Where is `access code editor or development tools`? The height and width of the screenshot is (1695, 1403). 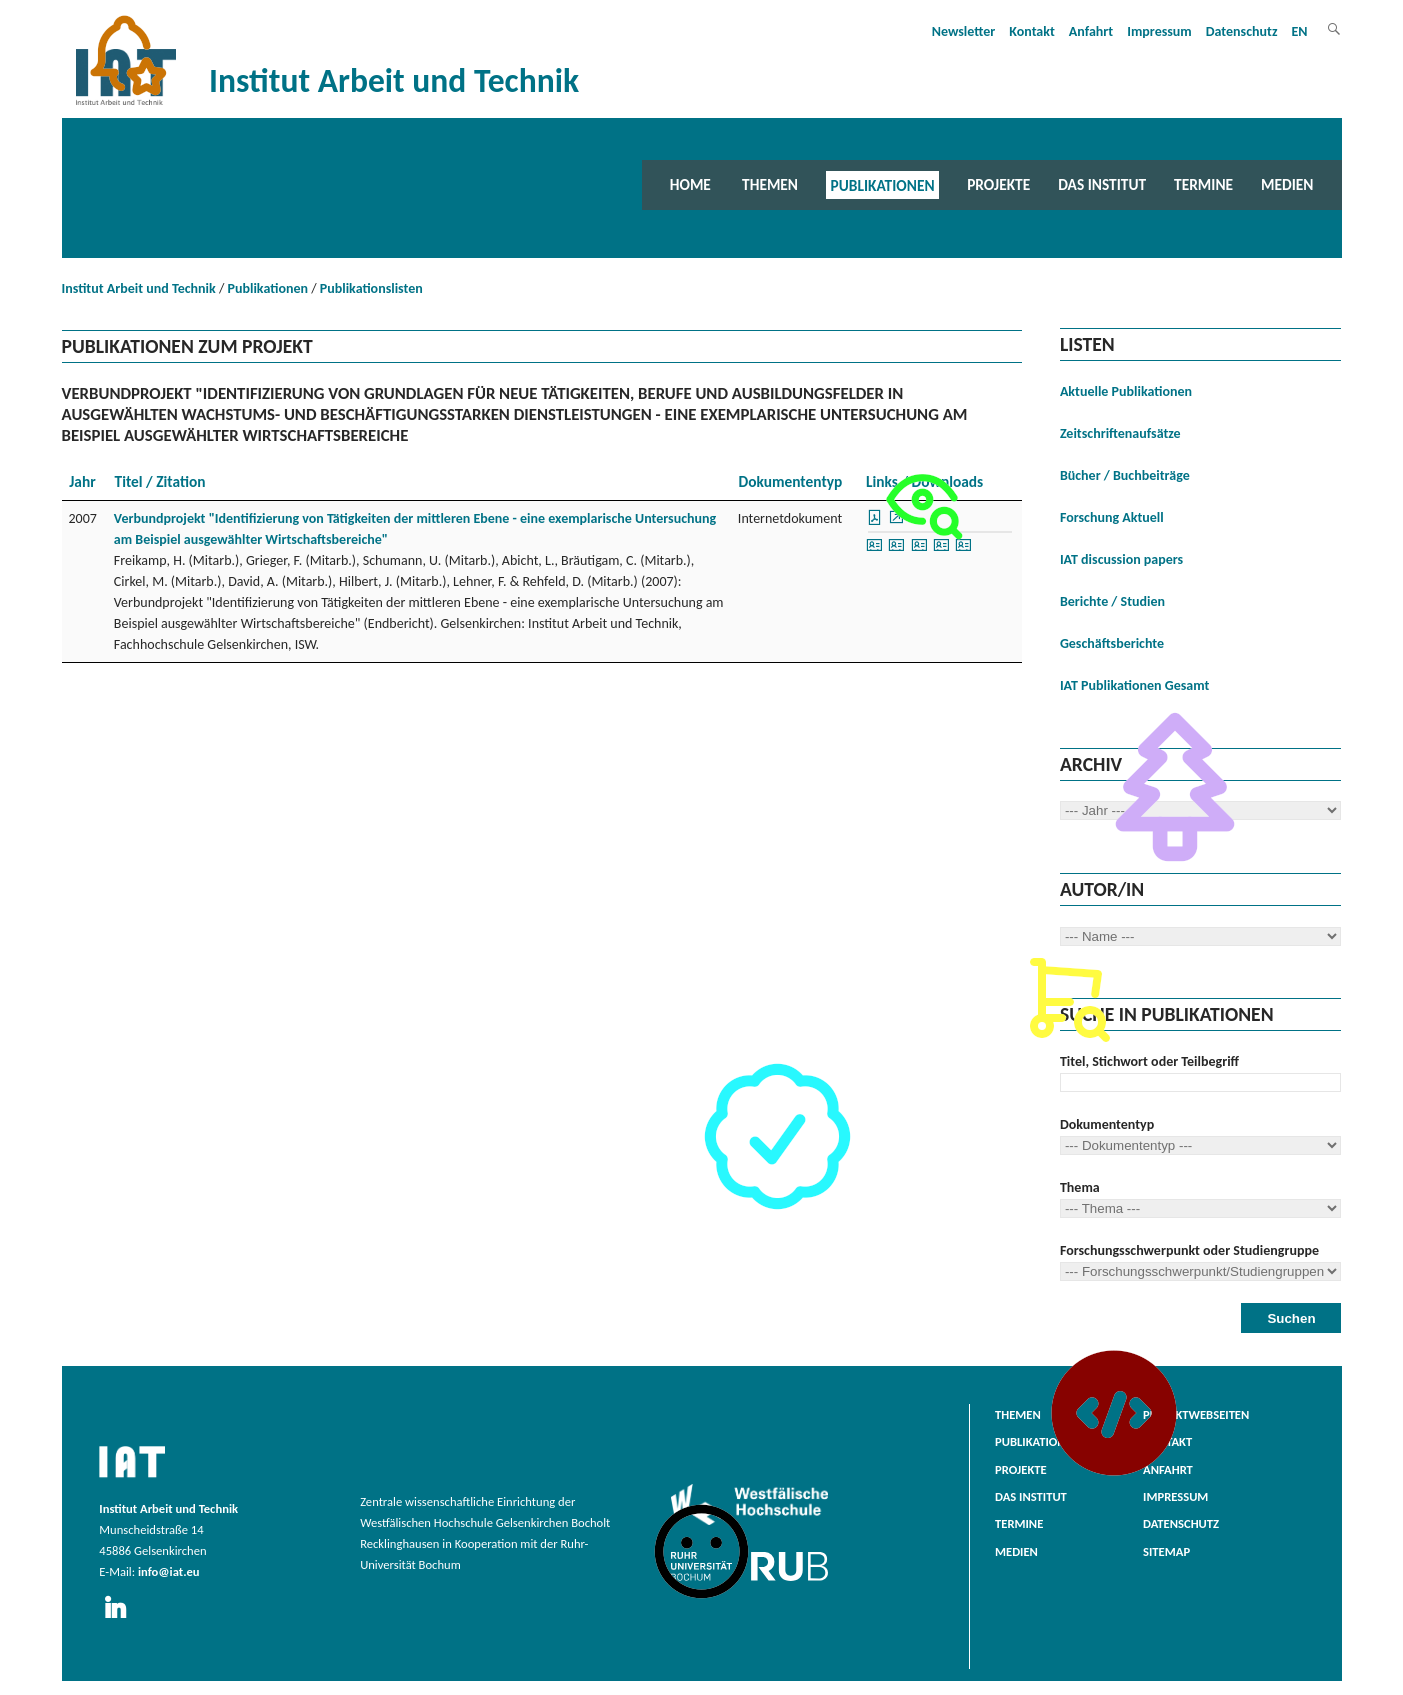
access code editor or development tools is located at coordinates (1114, 1413).